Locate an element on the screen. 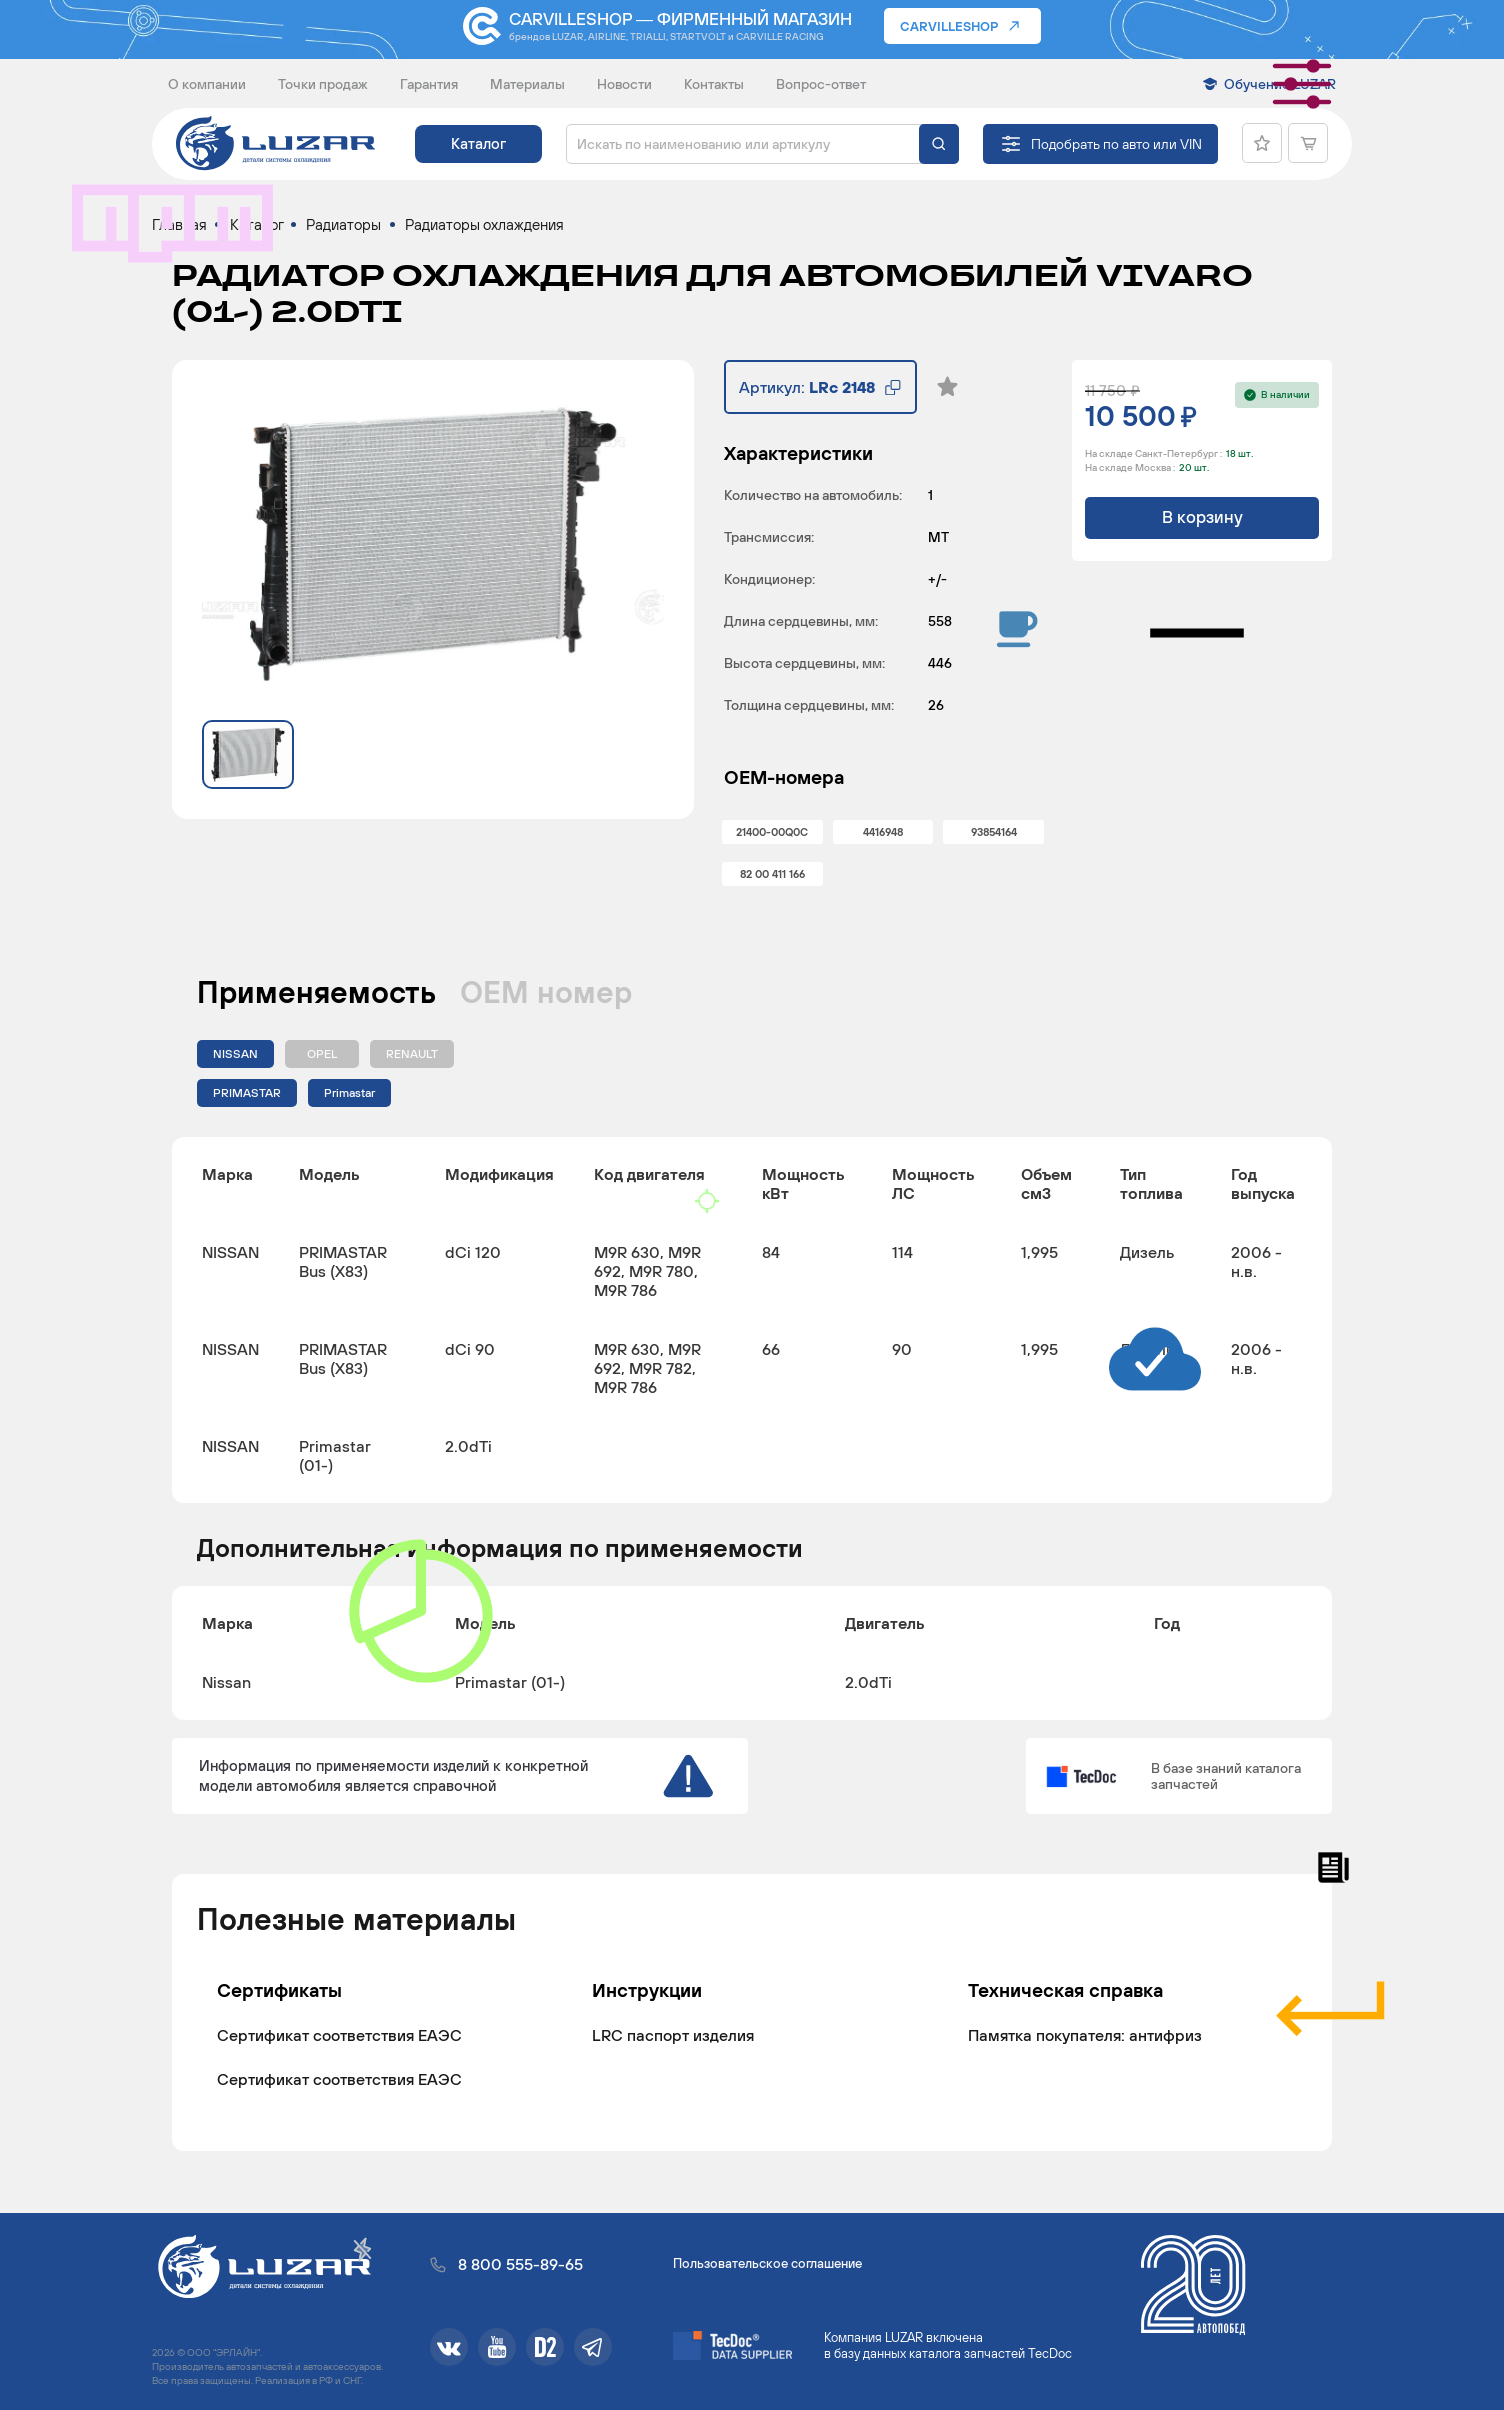  disable flash or lightning mode is located at coordinates (362, 2249).